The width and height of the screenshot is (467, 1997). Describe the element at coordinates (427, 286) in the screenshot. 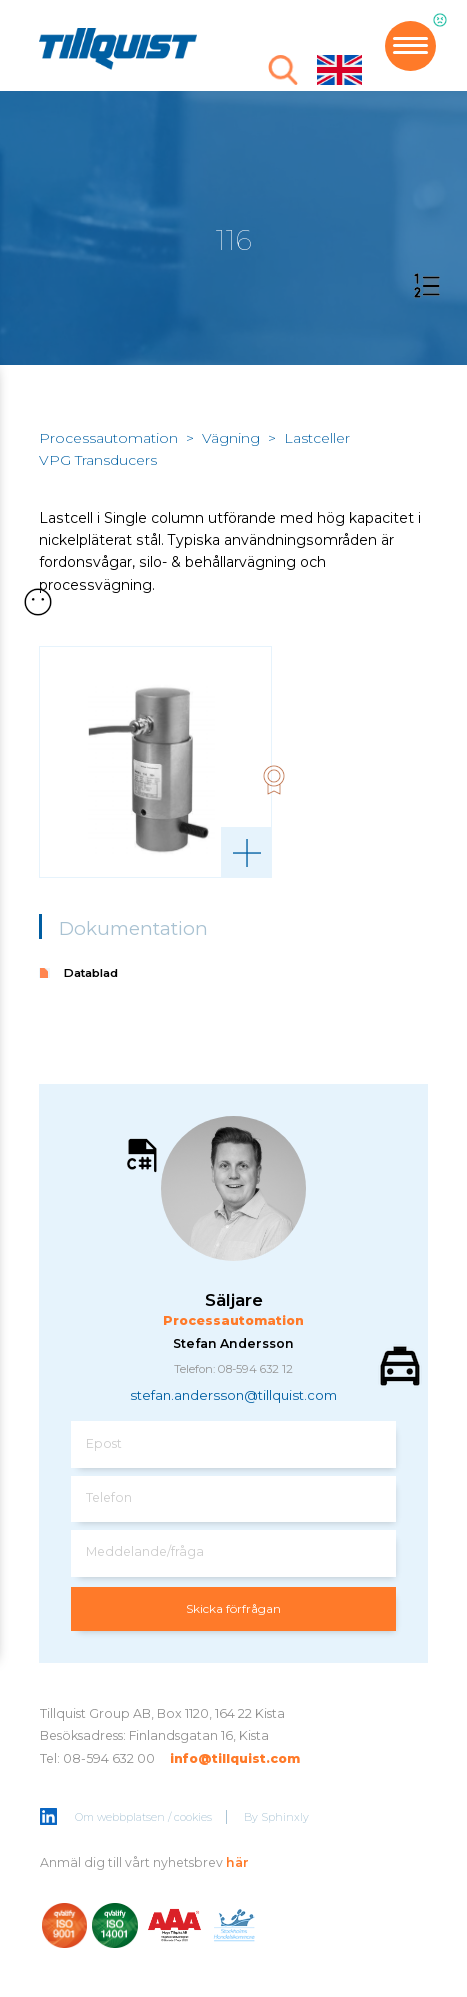

I see `create a numbered list` at that location.